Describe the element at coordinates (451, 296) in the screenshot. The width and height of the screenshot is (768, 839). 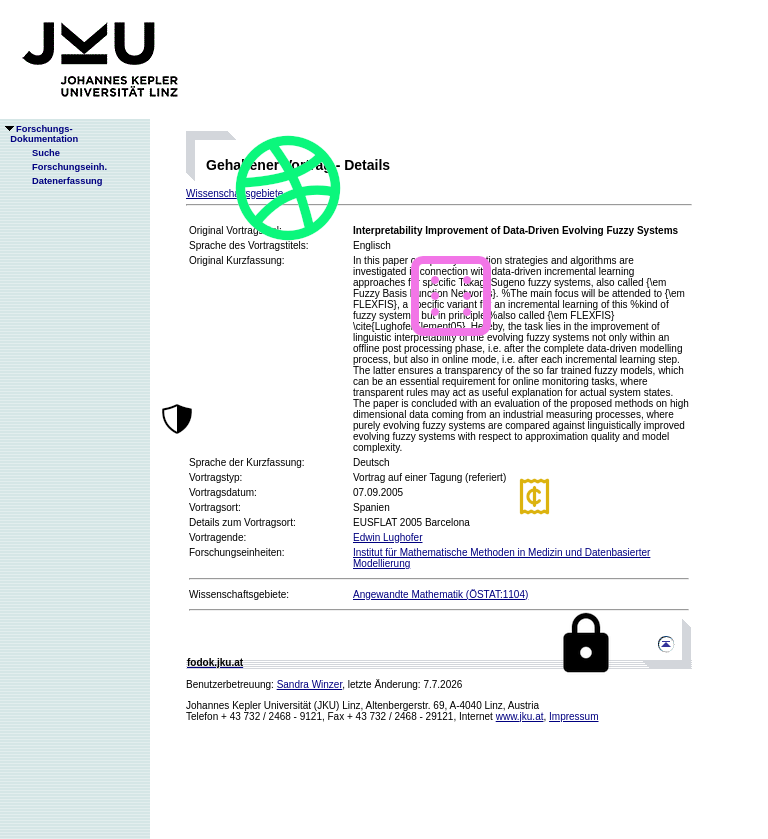
I see `randomize or shuffle content` at that location.